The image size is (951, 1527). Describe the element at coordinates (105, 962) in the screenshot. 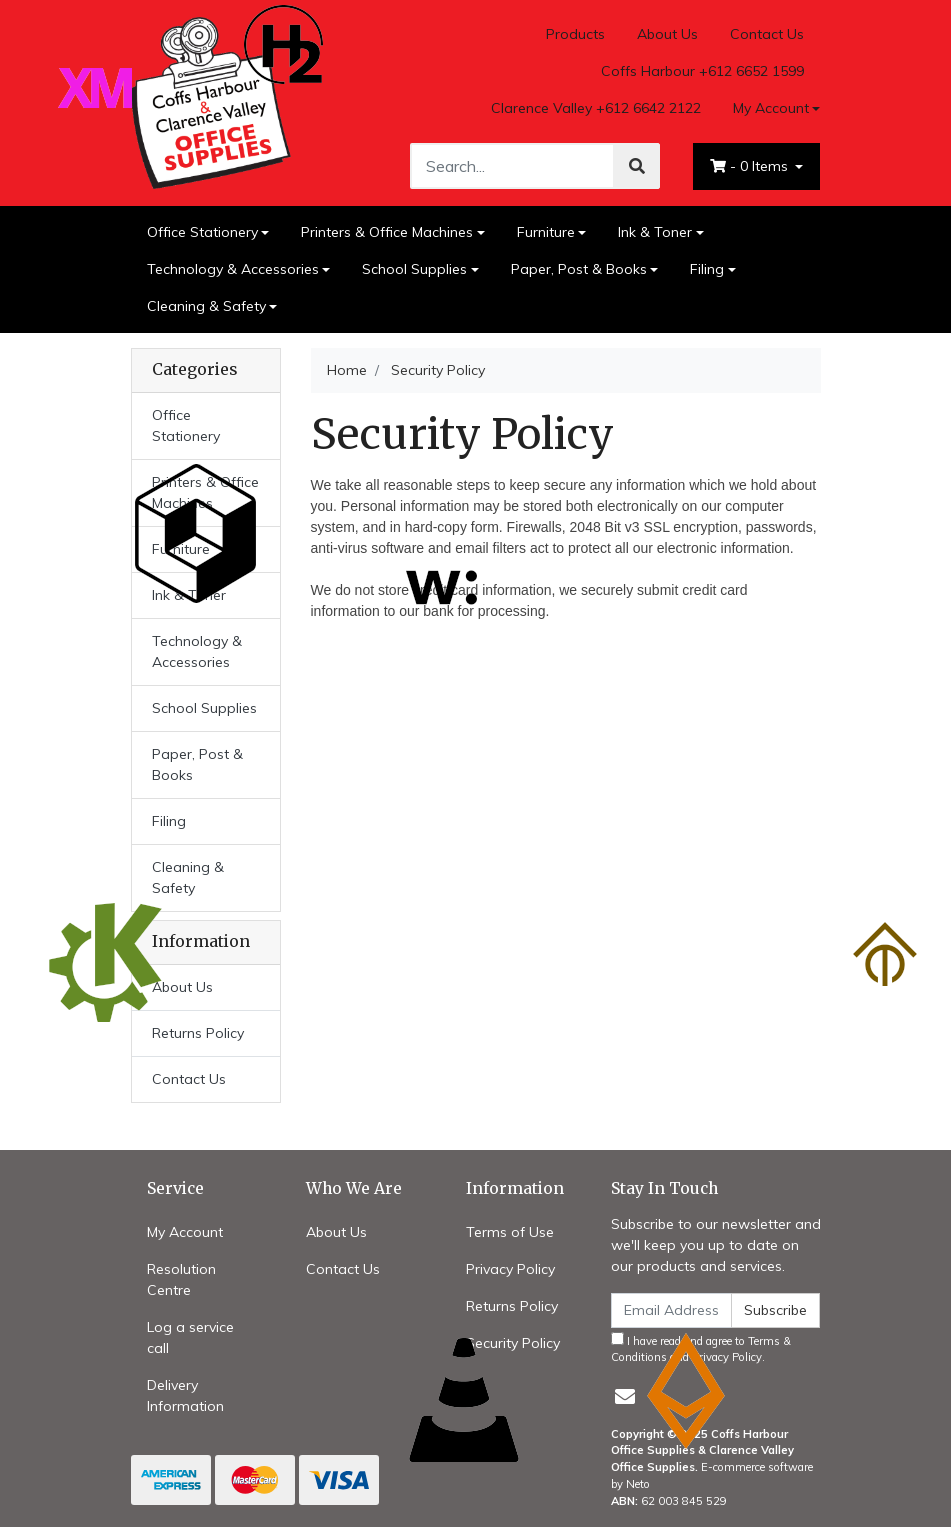

I see `open KDE desktop environment settings` at that location.